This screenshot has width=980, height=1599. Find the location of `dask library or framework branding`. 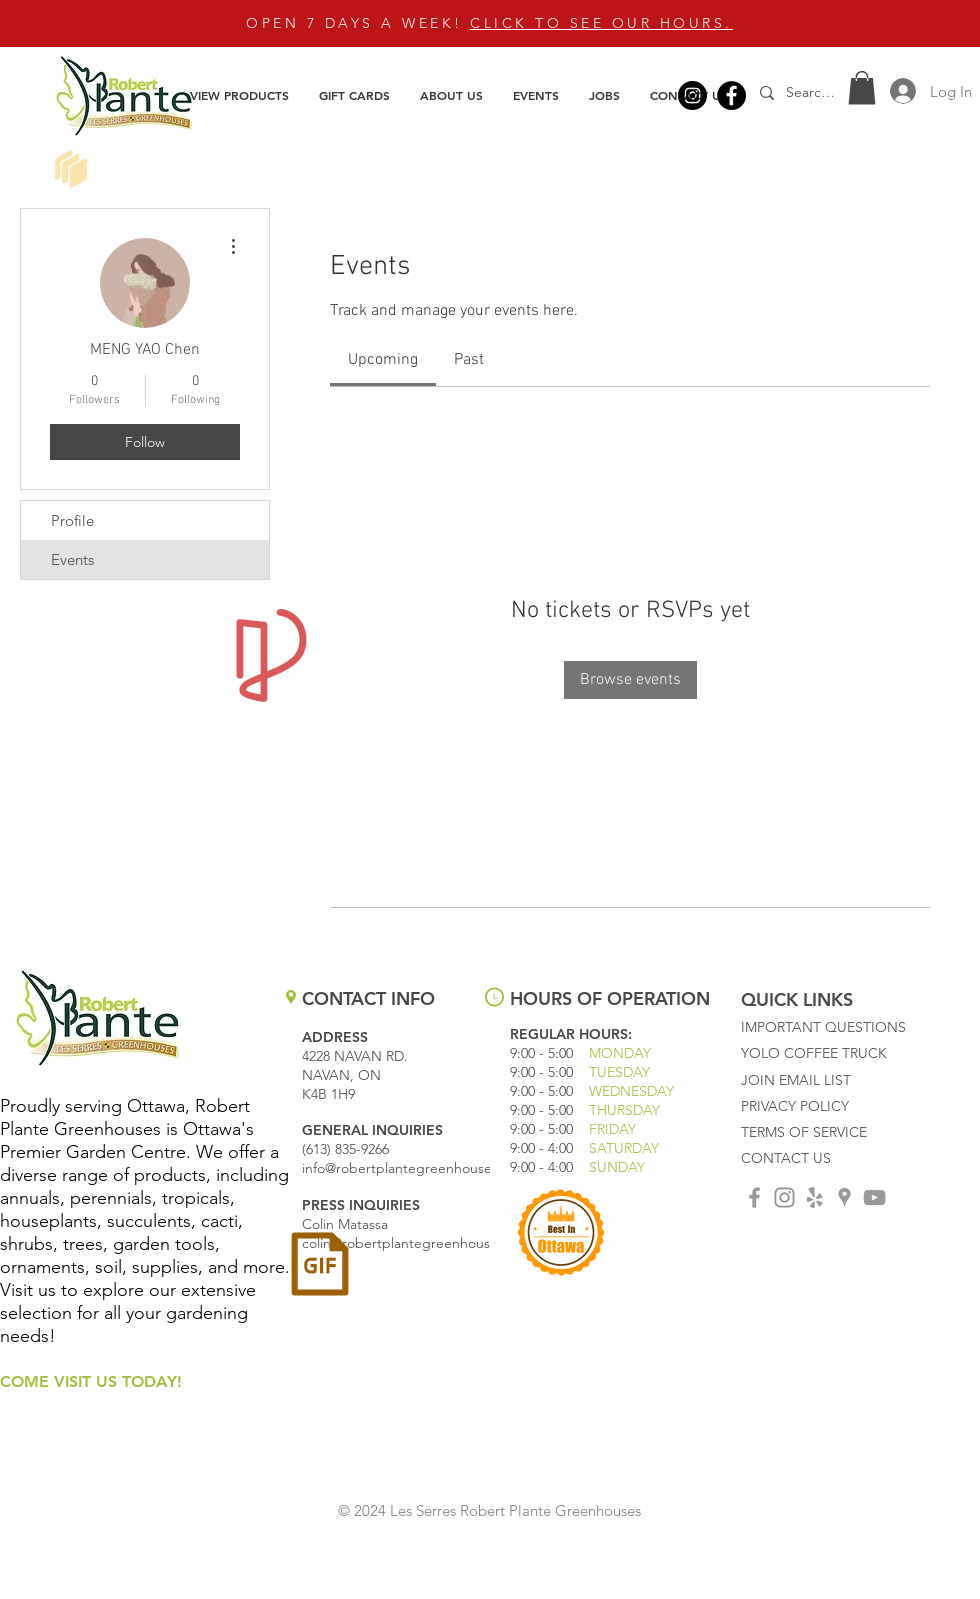

dask library or framework branding is located at coordinates (71, 169).